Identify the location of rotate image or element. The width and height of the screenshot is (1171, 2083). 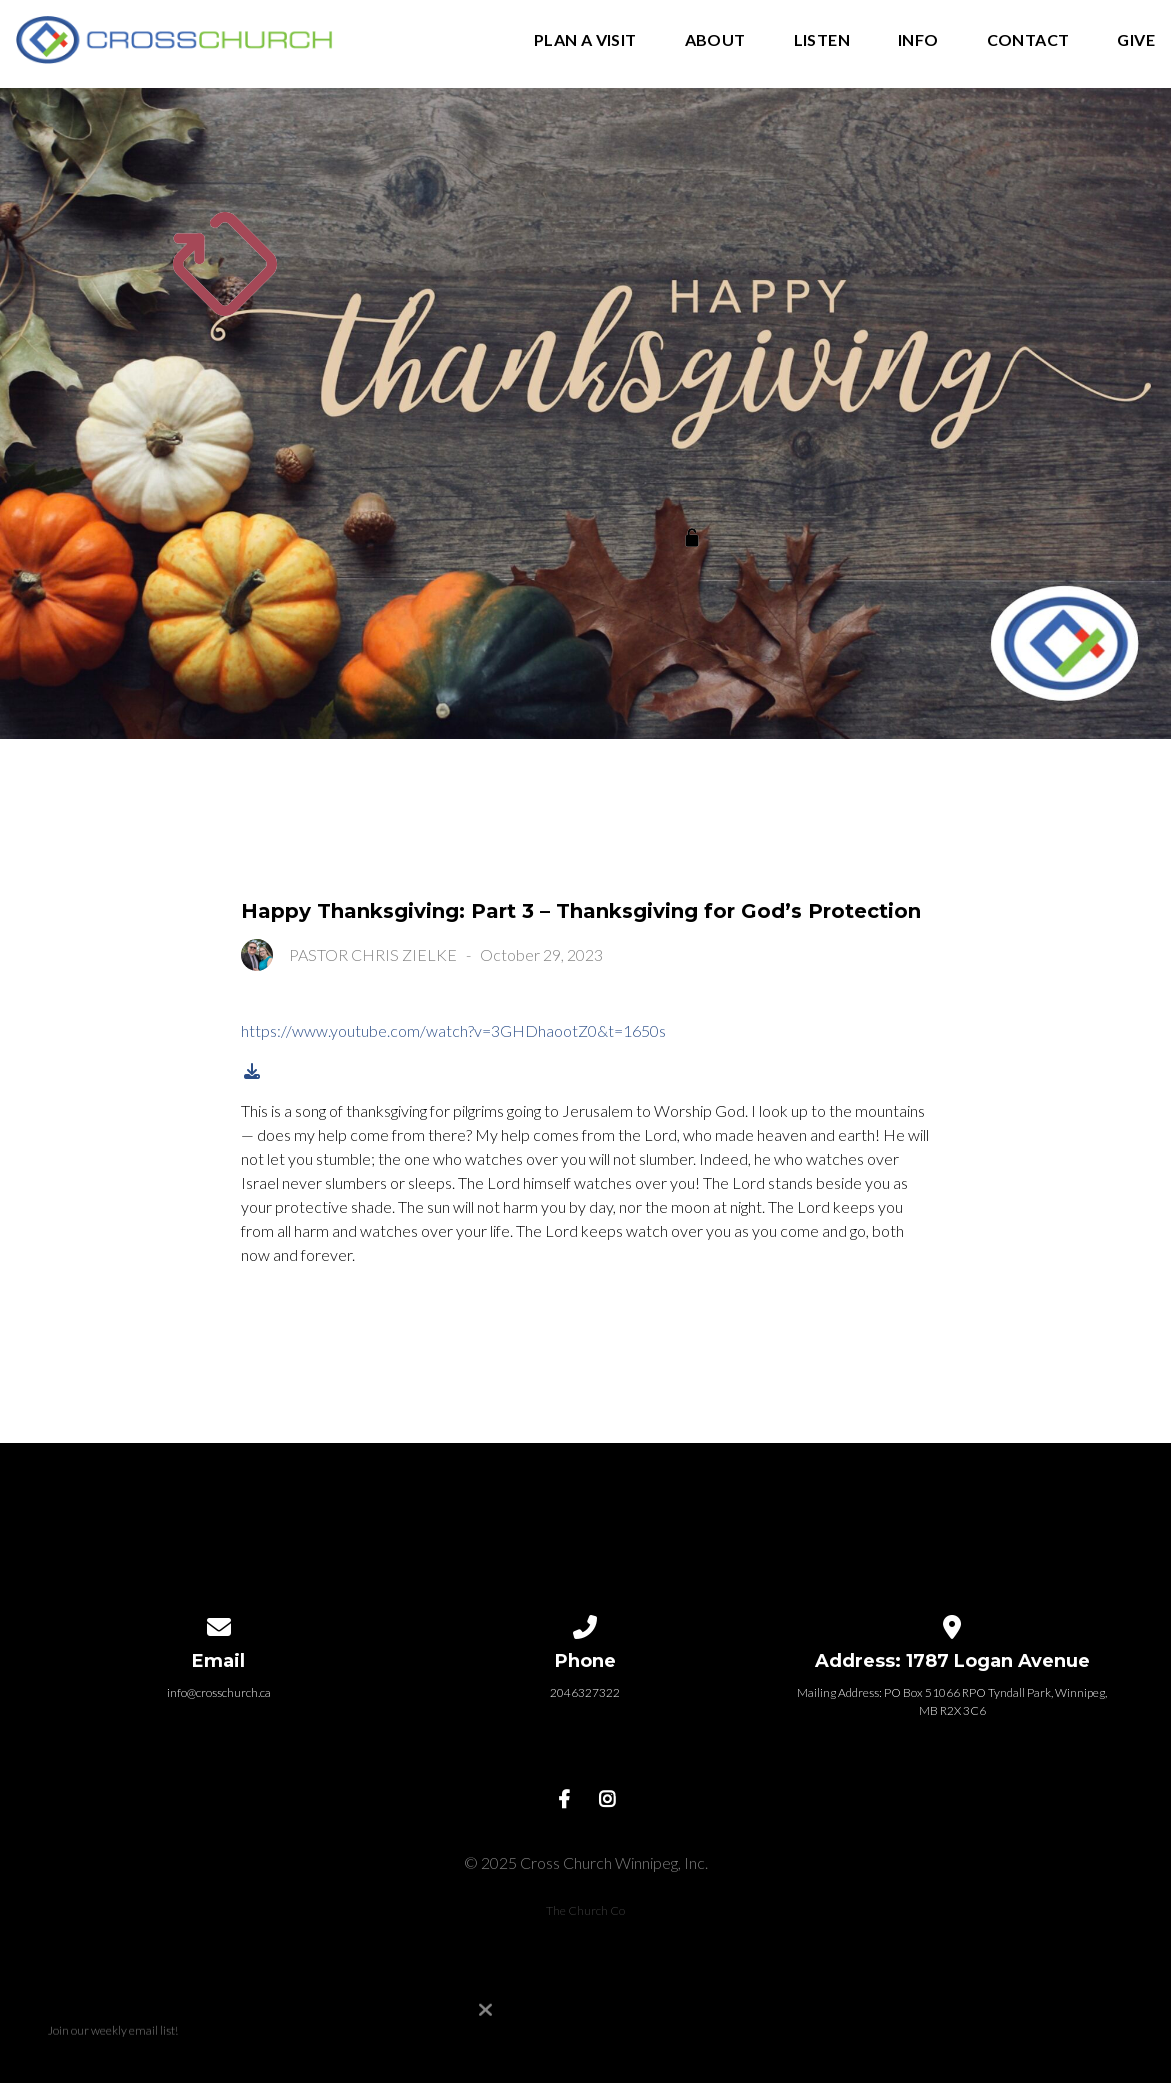
(225, 264).